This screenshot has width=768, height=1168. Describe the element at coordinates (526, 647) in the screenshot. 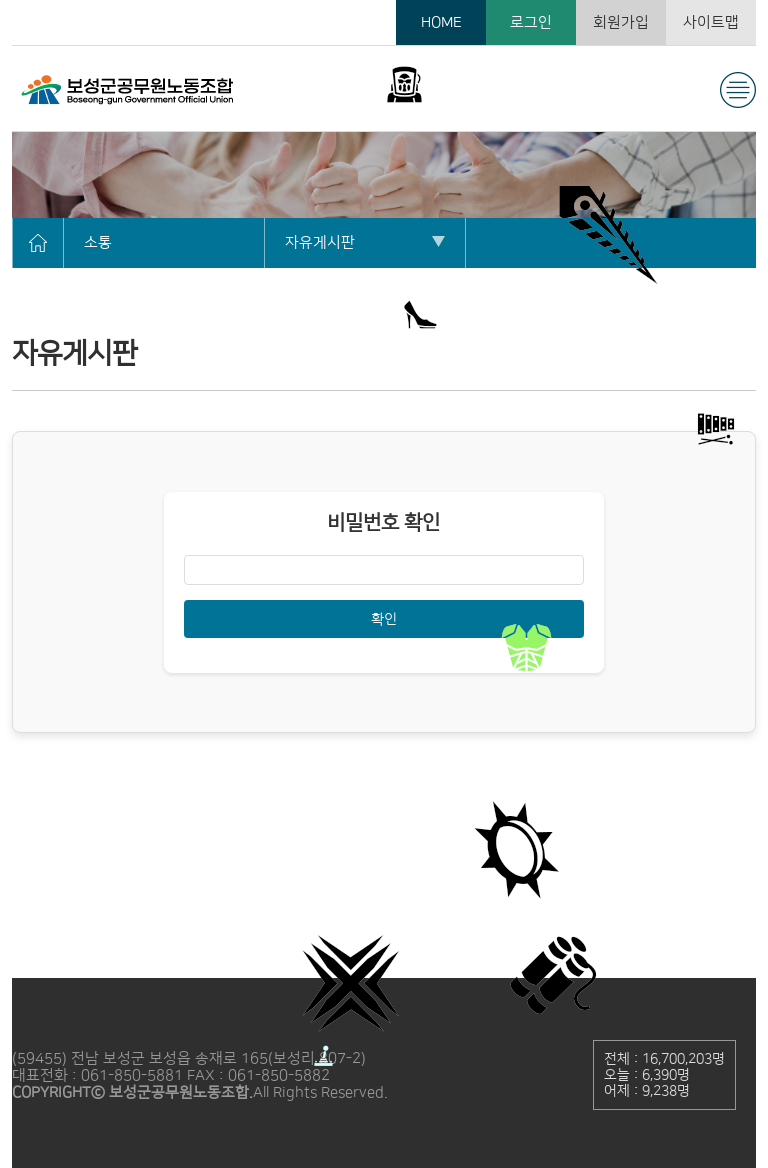

I see `equip torso armor piece` at that location.